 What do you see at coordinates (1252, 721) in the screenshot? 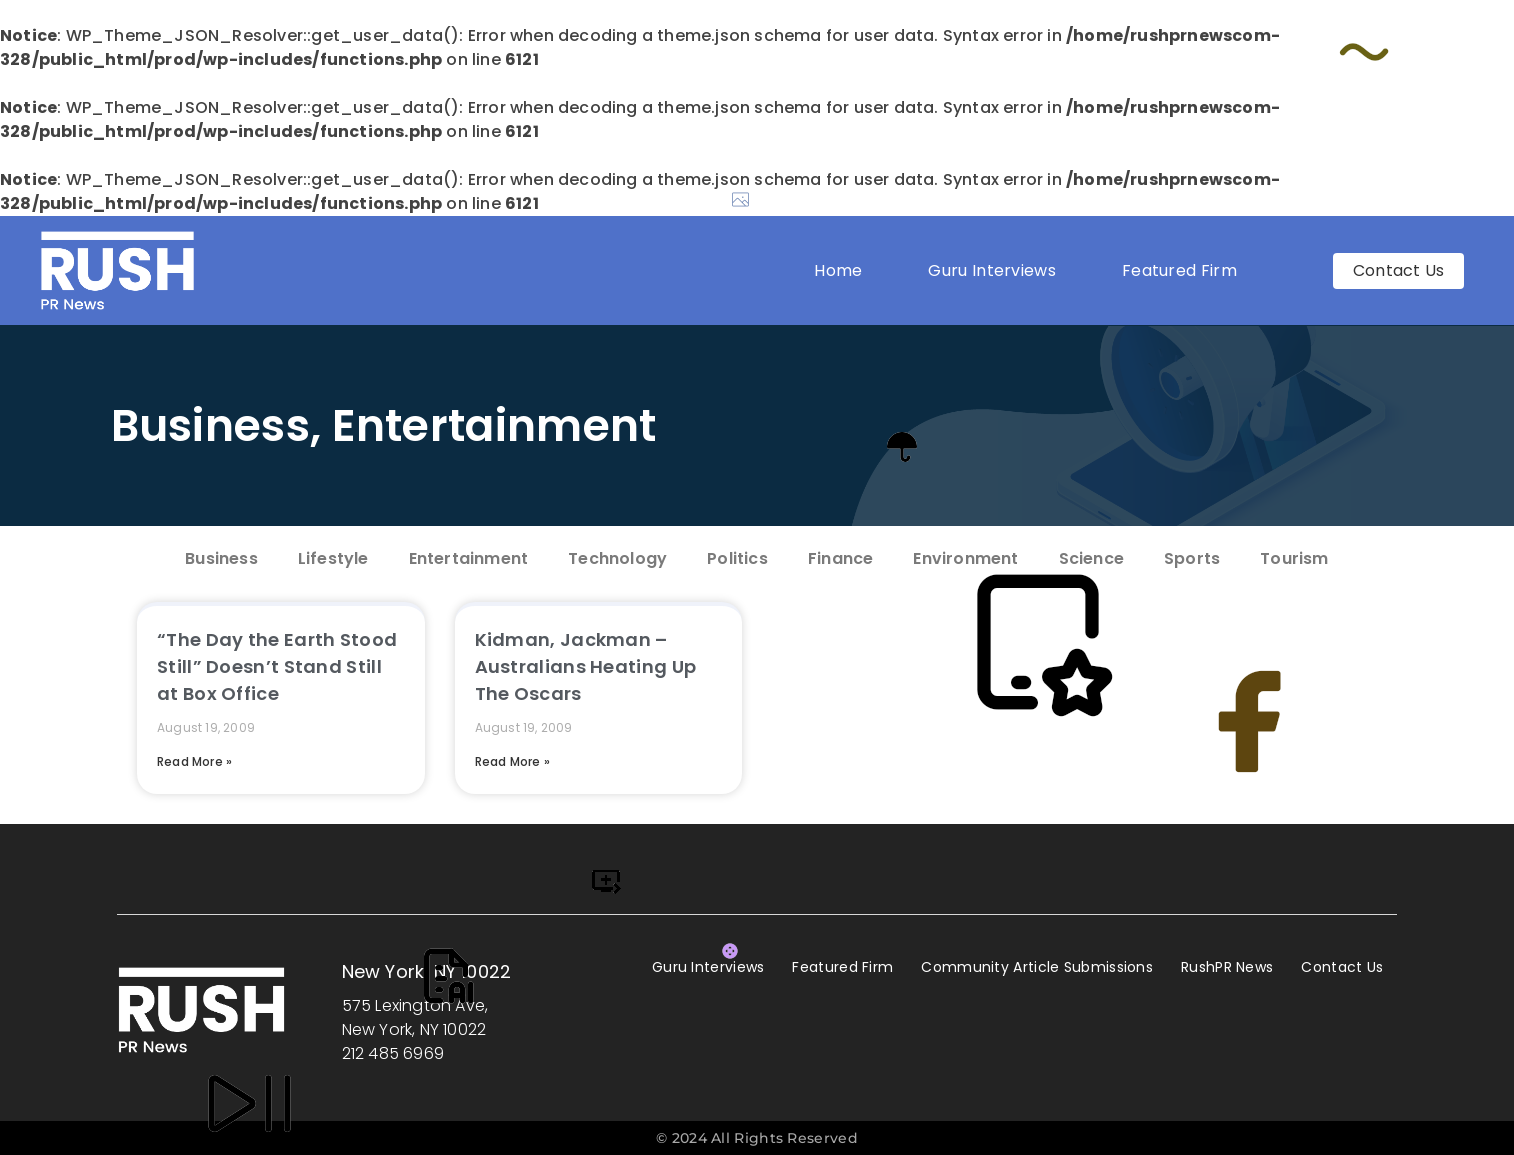
I see `open Facebook app` at bounding box center [1252, 721].